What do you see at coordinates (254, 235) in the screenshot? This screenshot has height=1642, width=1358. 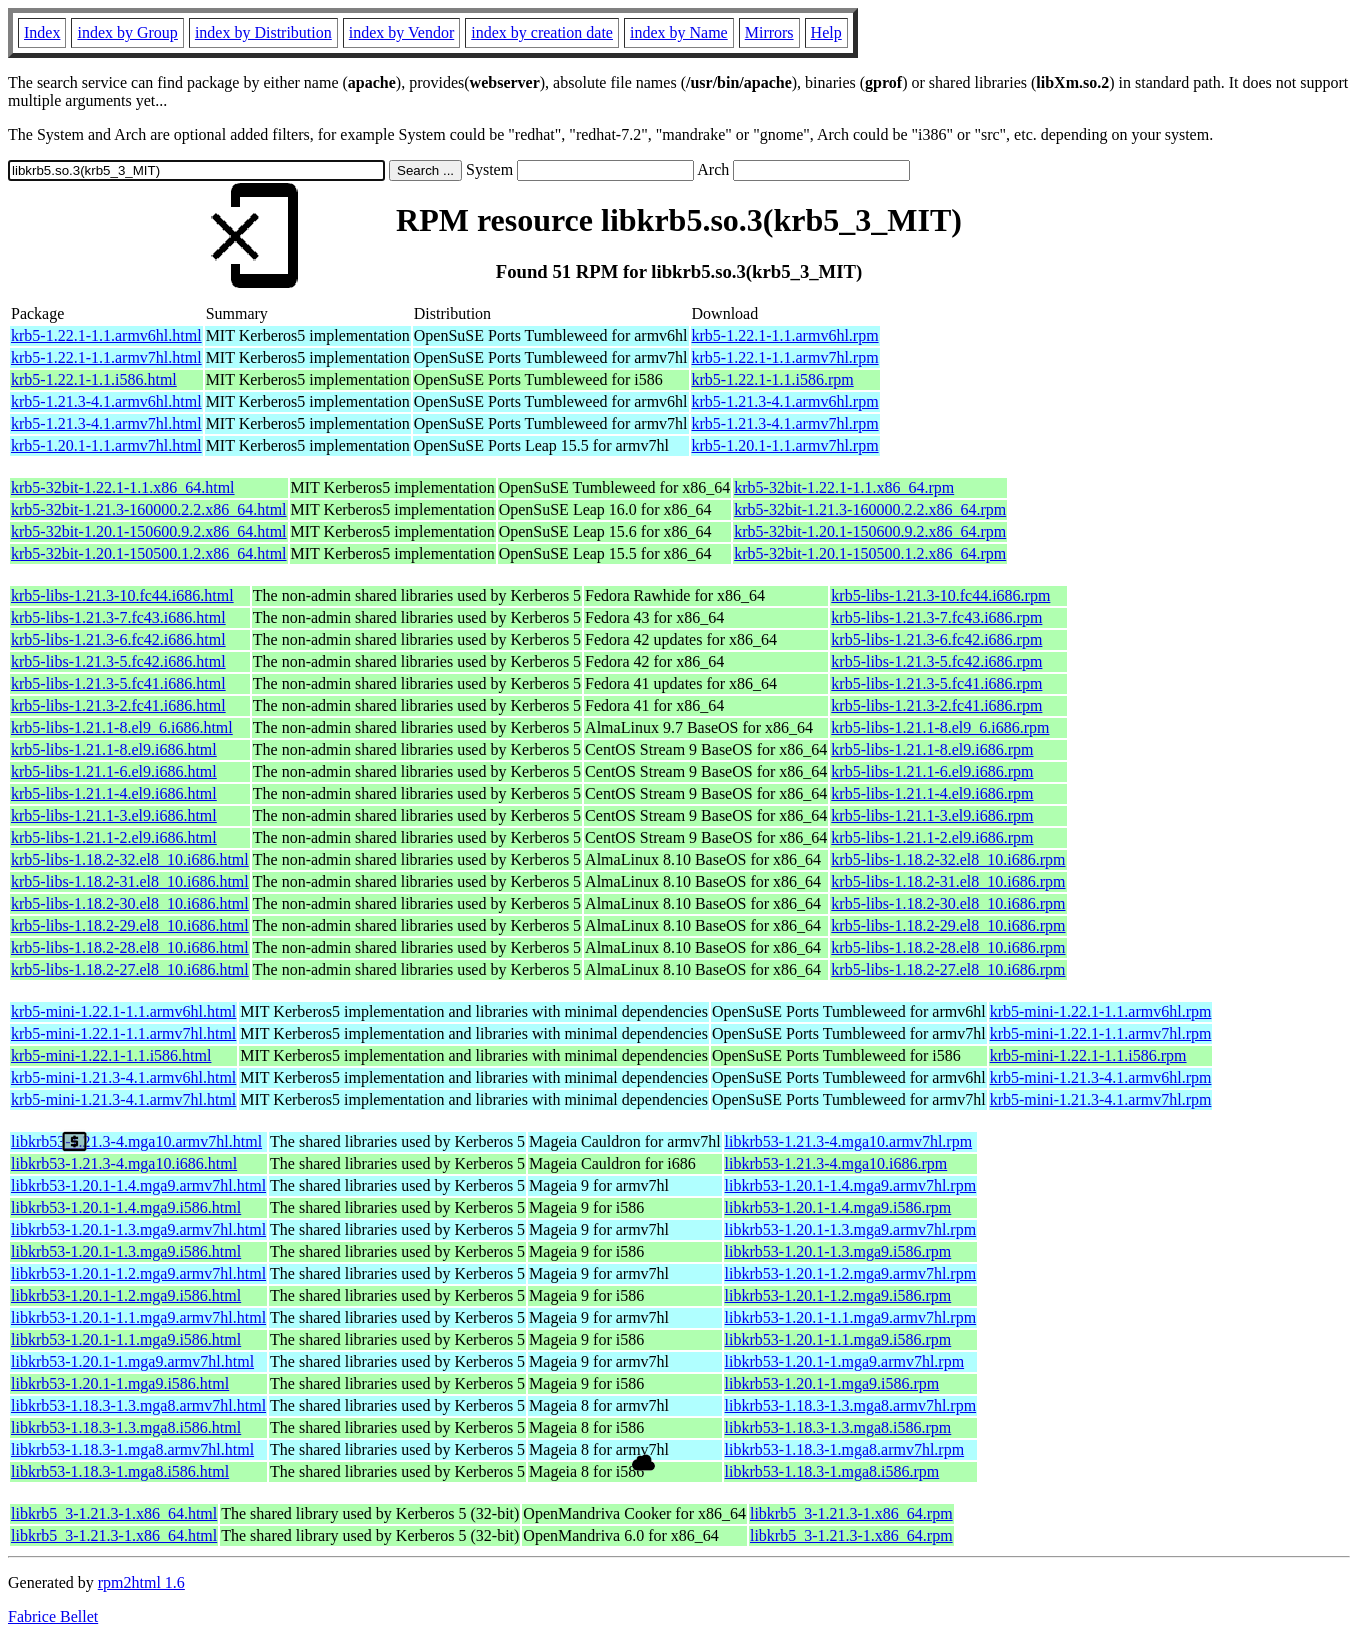 I see `disconnect or unlink a mobile device` at bounding box center [254, 235].